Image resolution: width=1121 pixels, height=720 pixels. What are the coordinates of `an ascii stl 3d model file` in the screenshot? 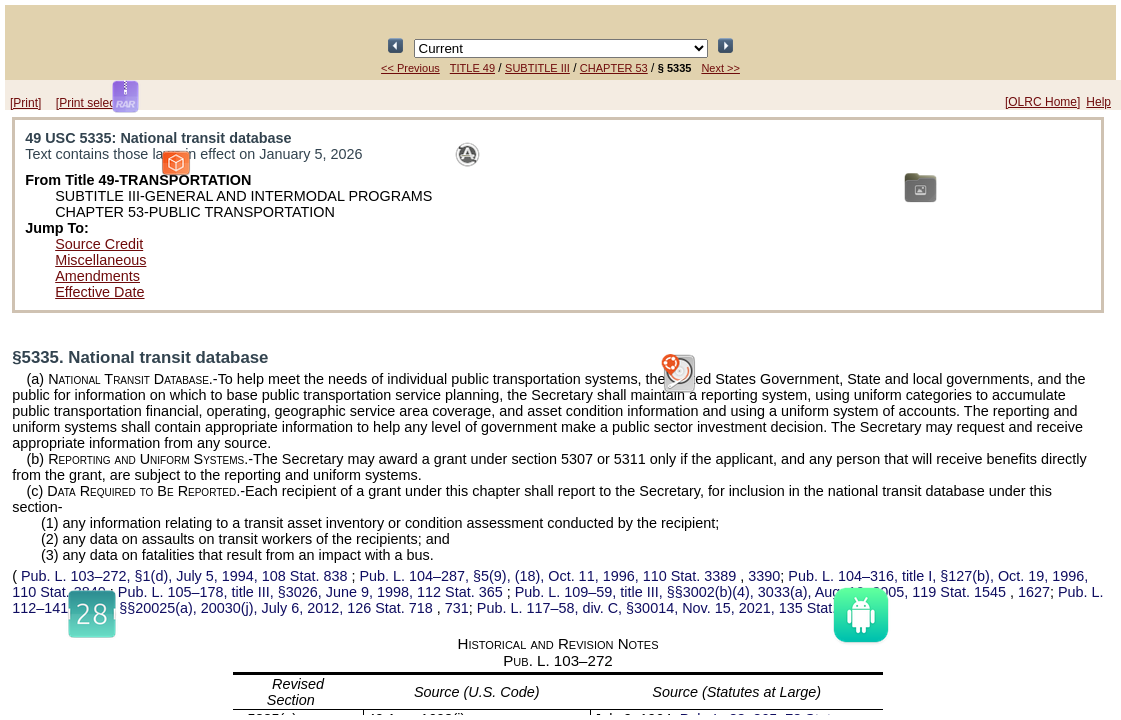 It's located at (176, 162).